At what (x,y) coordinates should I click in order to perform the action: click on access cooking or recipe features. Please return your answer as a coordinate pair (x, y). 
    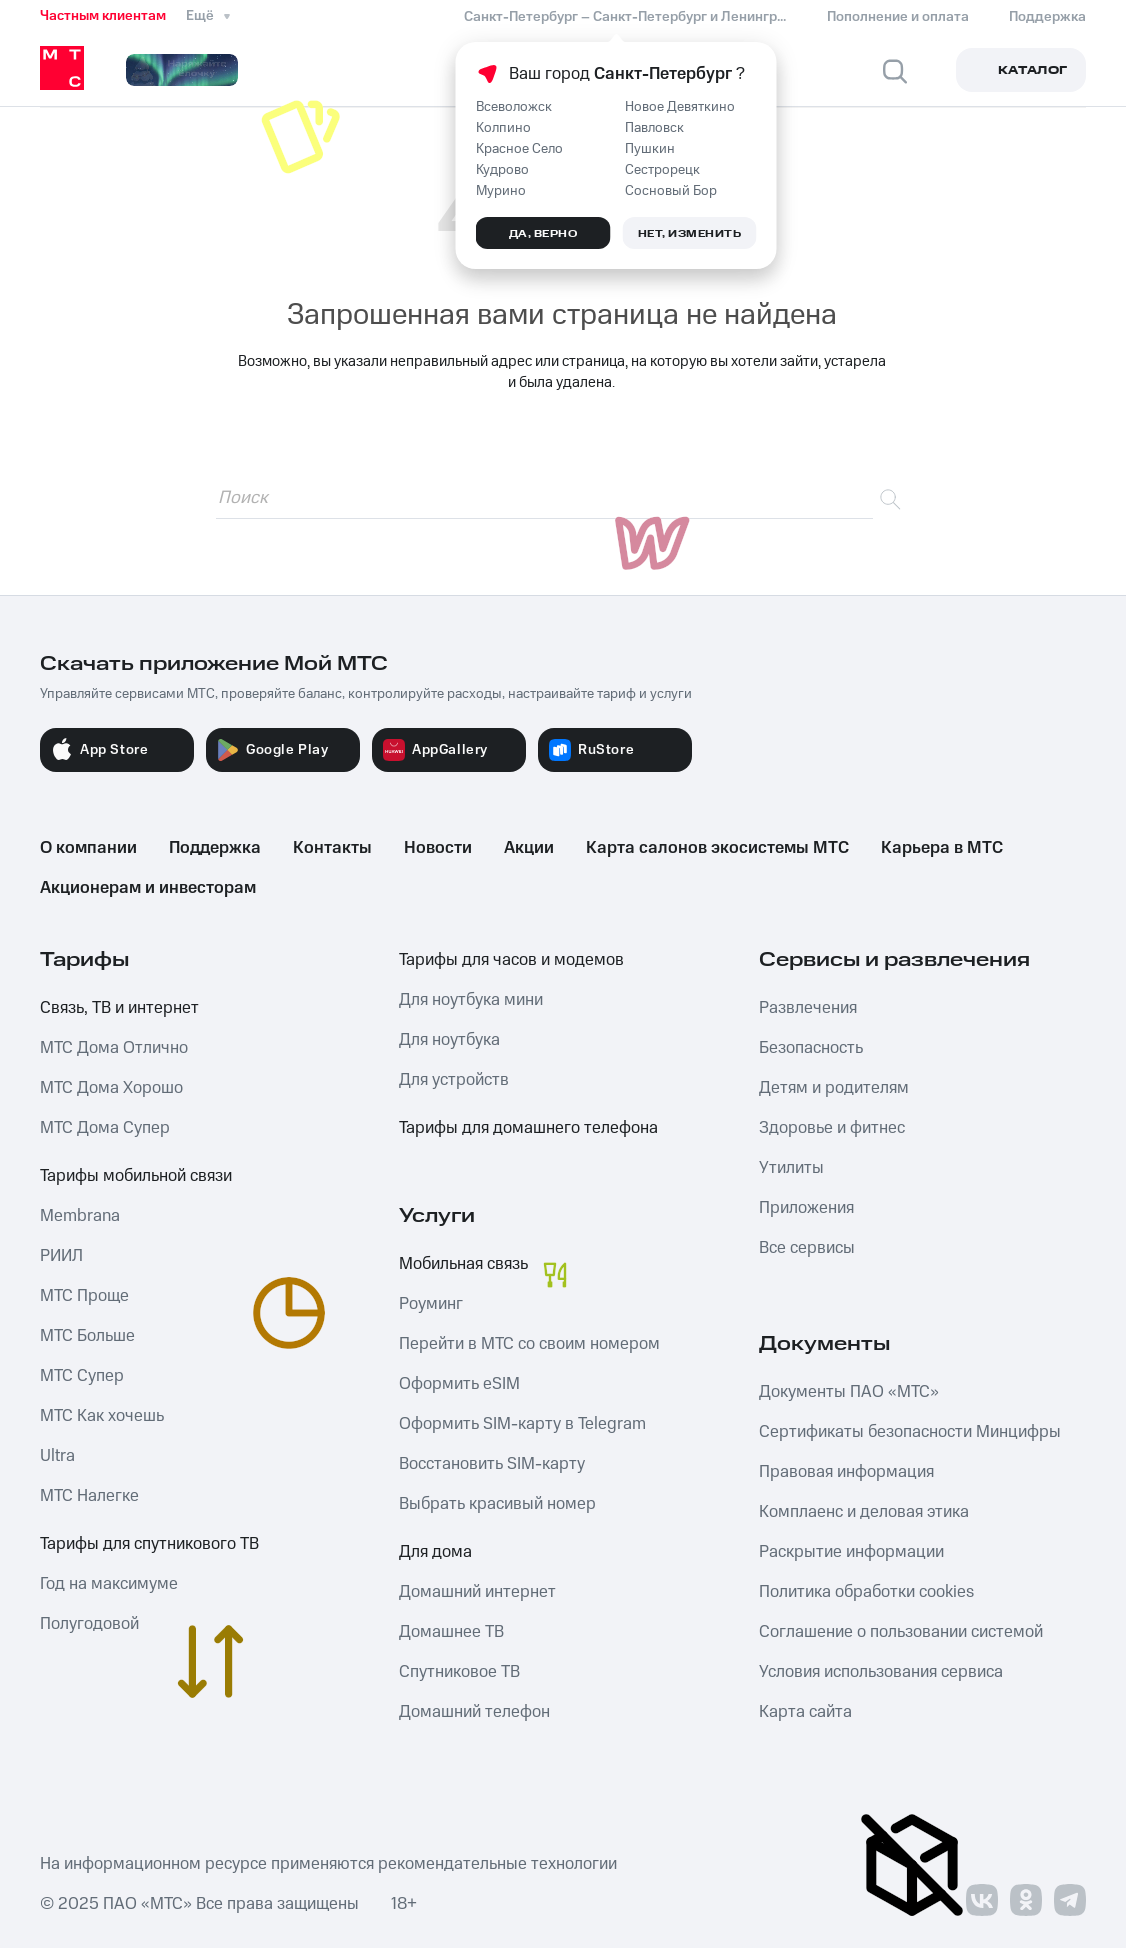
    Looking at the image, I should click on (555, 1275).